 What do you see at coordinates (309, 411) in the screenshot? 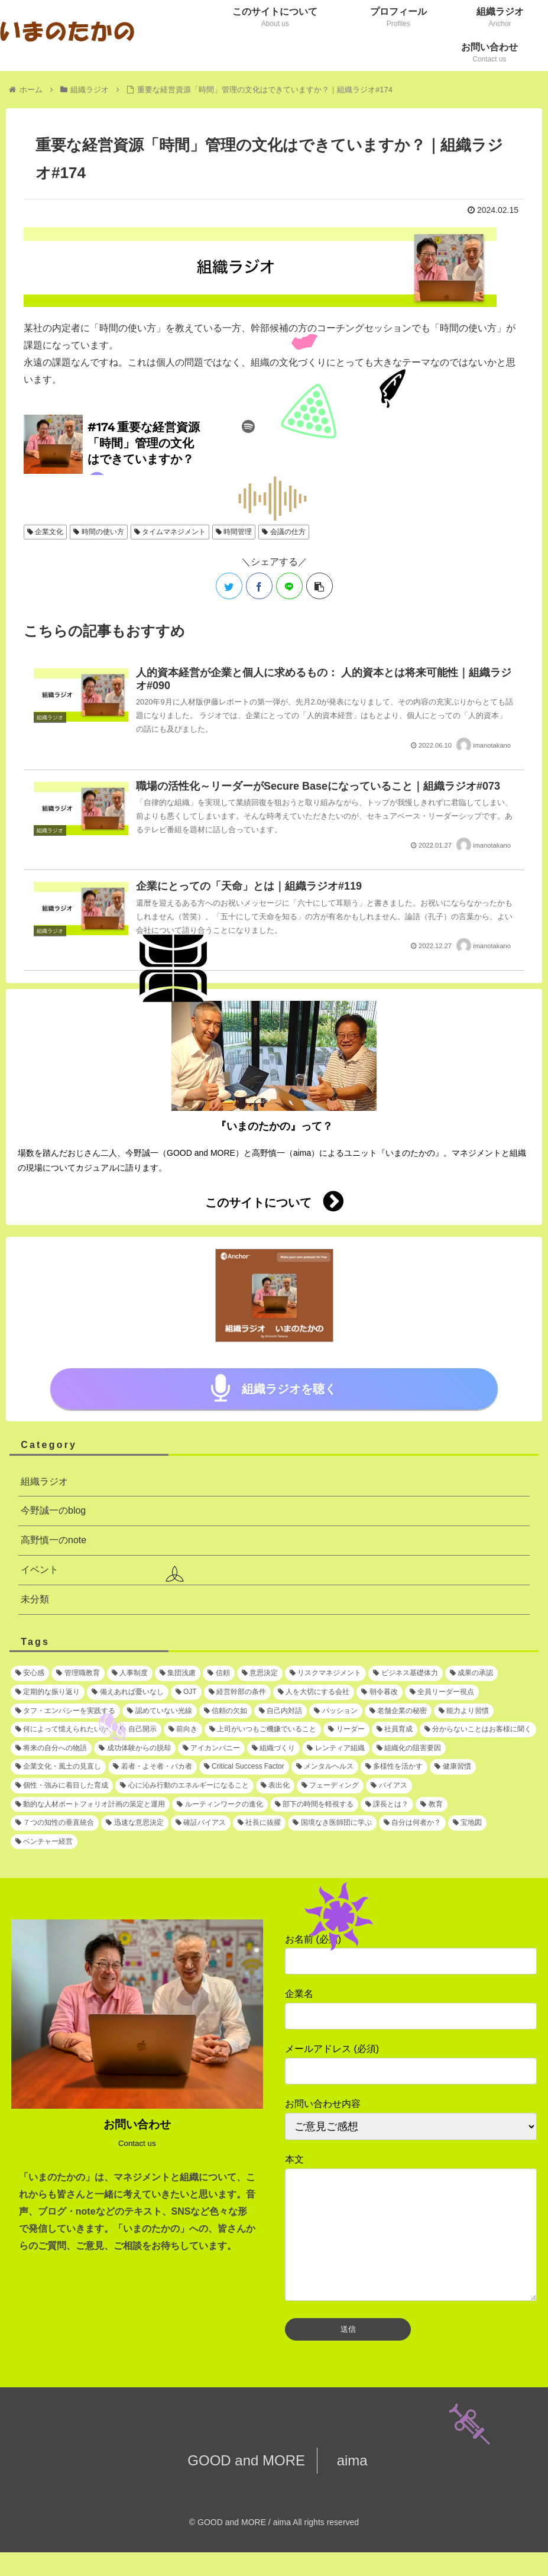
I see `start a new game of pool` at bounding box center [309, 411].